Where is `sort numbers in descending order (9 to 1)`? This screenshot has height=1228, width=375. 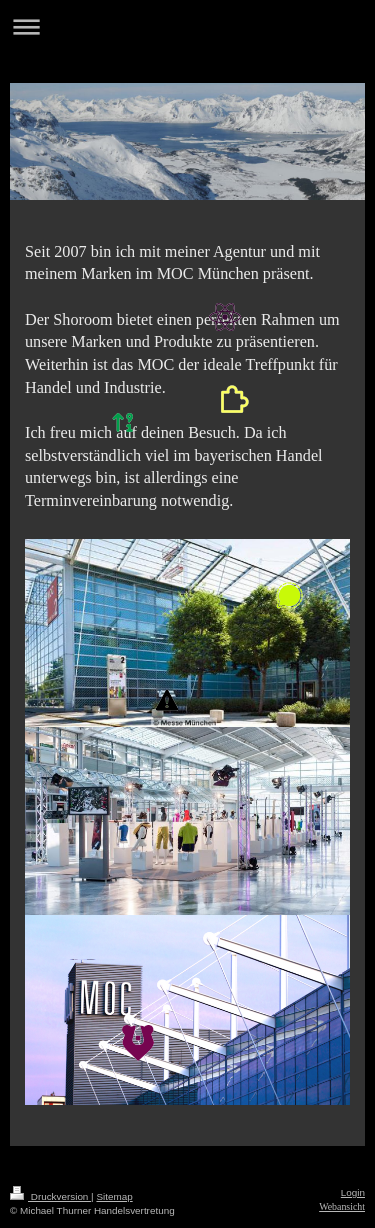
sort numbers in descending order (9 to 1) is located at coordinates (123, 422).